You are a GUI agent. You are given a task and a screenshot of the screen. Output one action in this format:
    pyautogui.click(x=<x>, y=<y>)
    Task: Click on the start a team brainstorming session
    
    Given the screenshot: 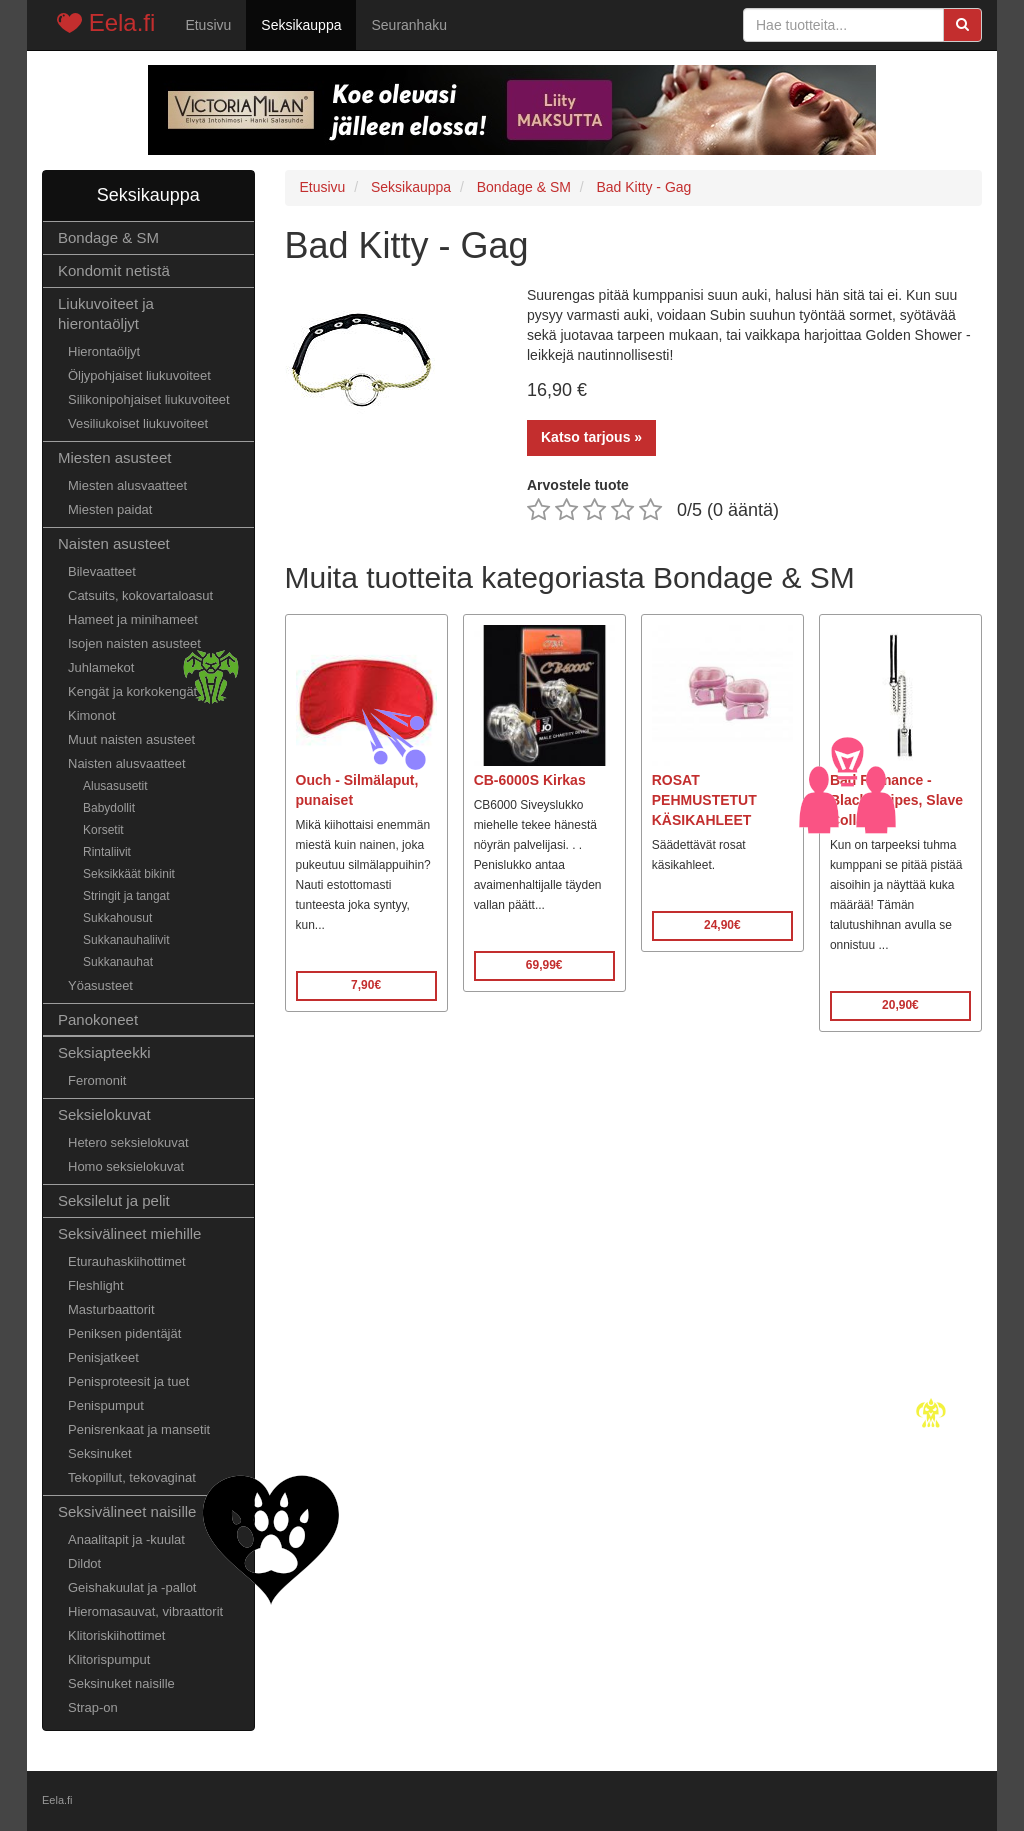 What is the action you would take?
    pyautogui.click(x=847, y=785)
    